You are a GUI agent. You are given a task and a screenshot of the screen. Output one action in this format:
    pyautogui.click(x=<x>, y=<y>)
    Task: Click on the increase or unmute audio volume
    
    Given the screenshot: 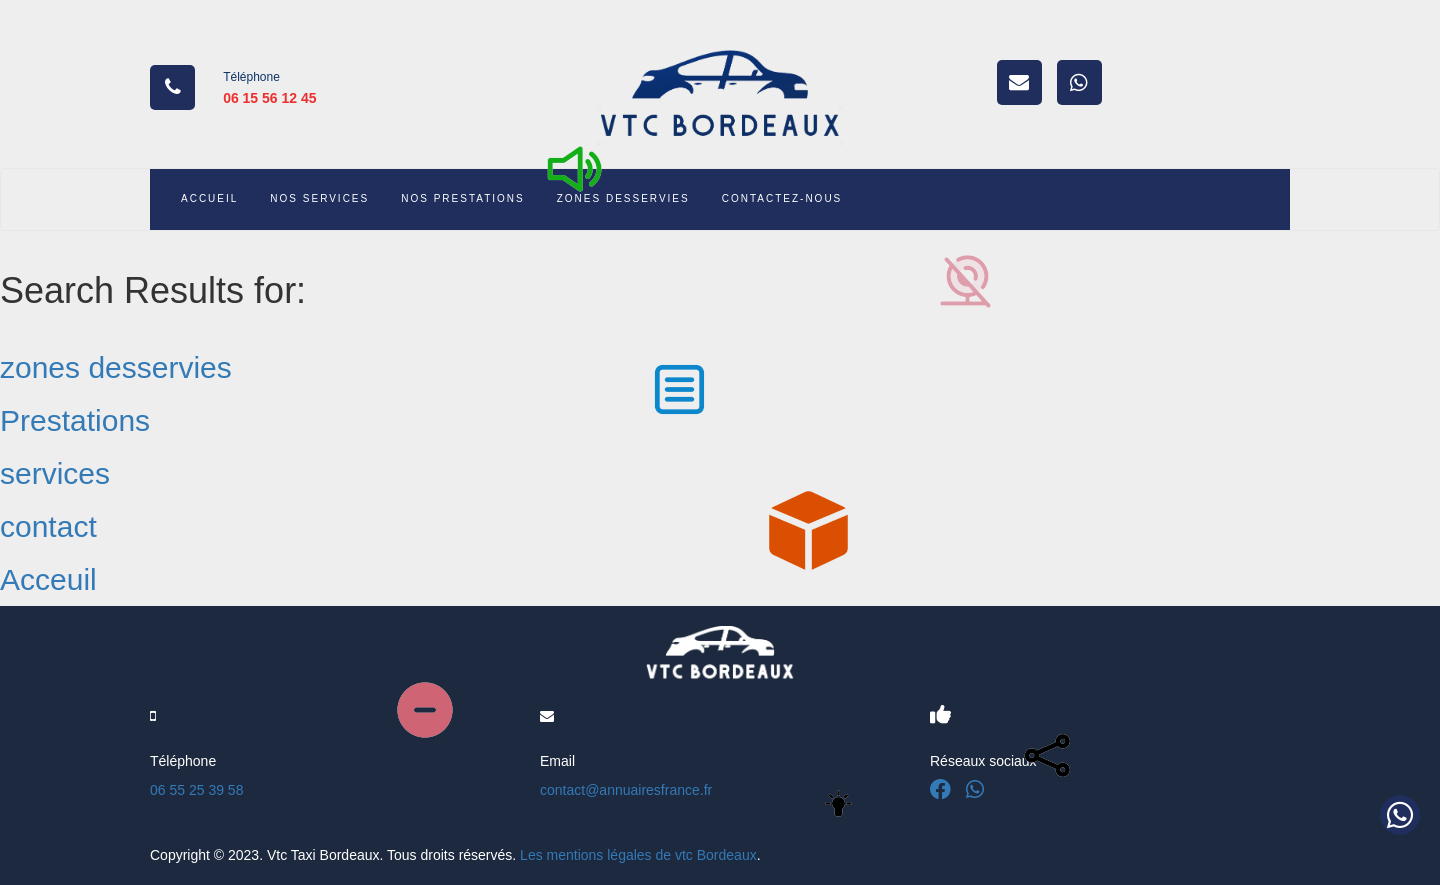 What is the action you would take?
    pyautogui.click(x=574, y=169)
    